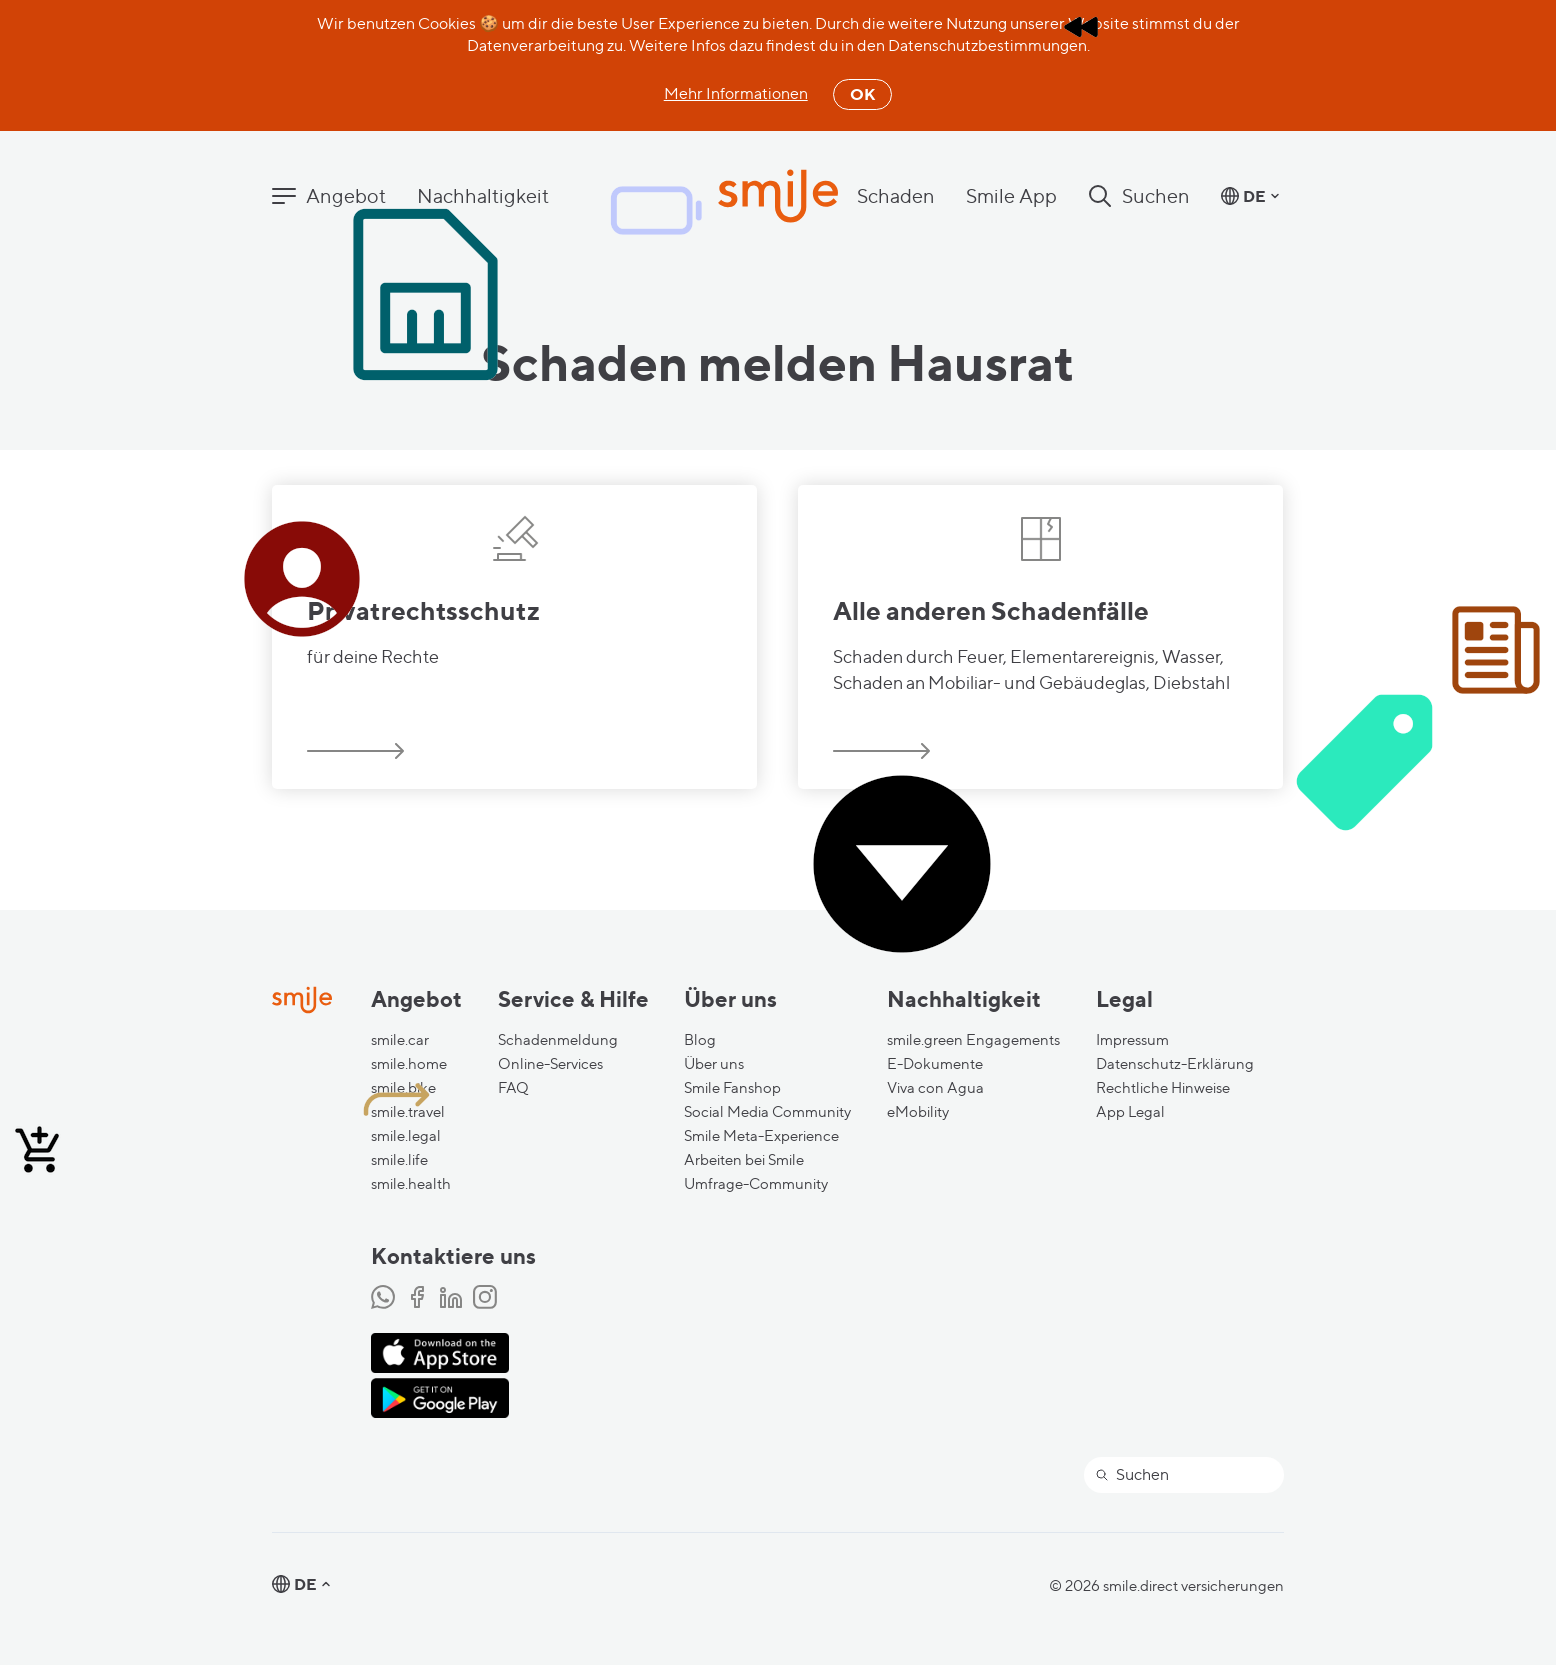  What do you see at coordinates (396, 1099) in the screenshot?
I see `forward or share this item` at bounding box center [396, 1099].